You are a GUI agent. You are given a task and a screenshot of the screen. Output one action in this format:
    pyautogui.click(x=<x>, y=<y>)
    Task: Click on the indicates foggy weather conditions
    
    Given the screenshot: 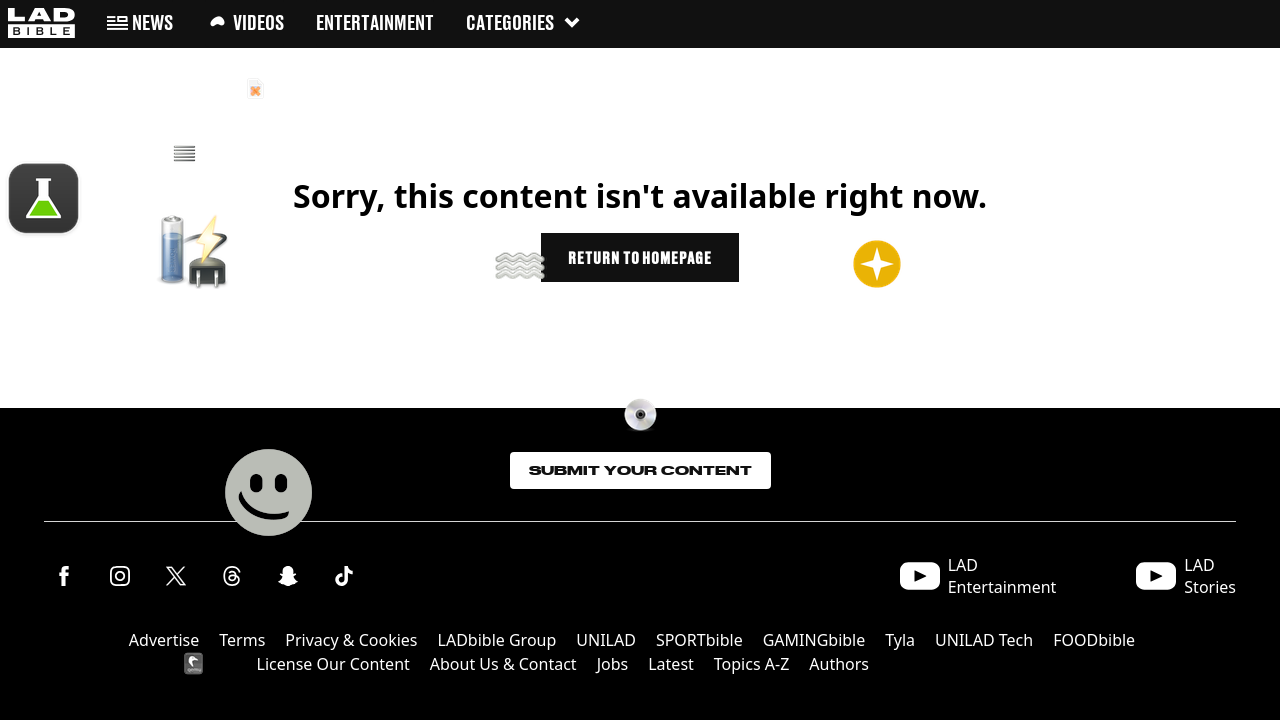 What is the action you would take?
    pyautogui.click(x=520, y=264)
    